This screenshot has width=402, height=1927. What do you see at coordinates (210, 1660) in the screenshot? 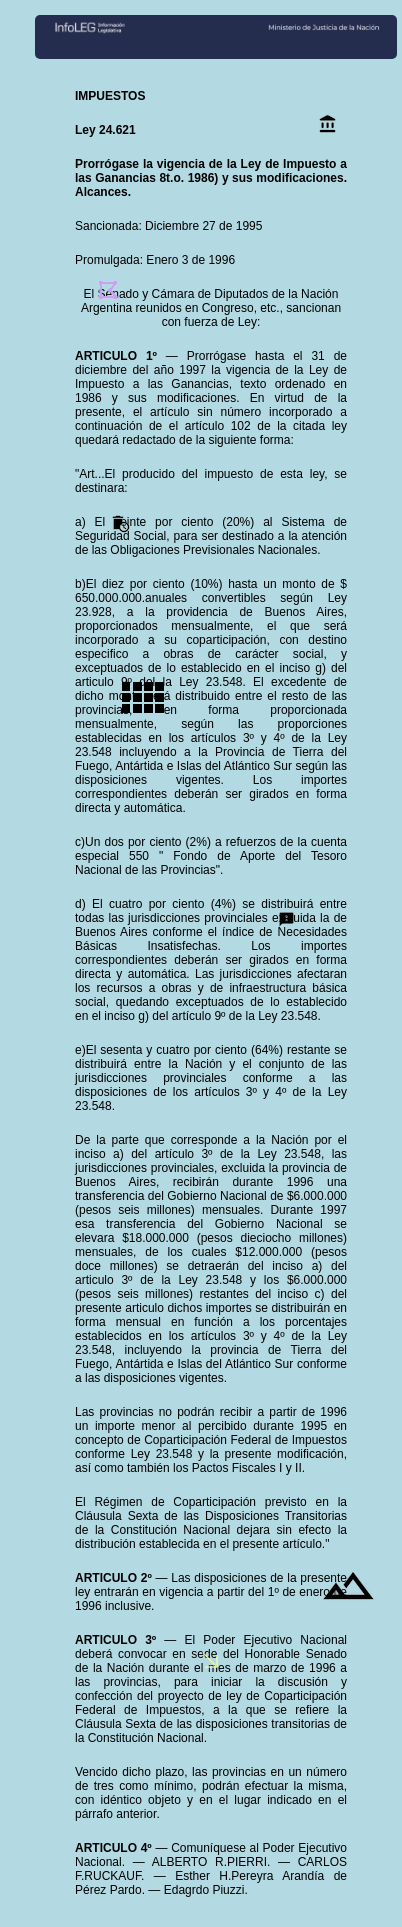
I see `navigate to the next item diagonally` at bounding box center [210, 1660].